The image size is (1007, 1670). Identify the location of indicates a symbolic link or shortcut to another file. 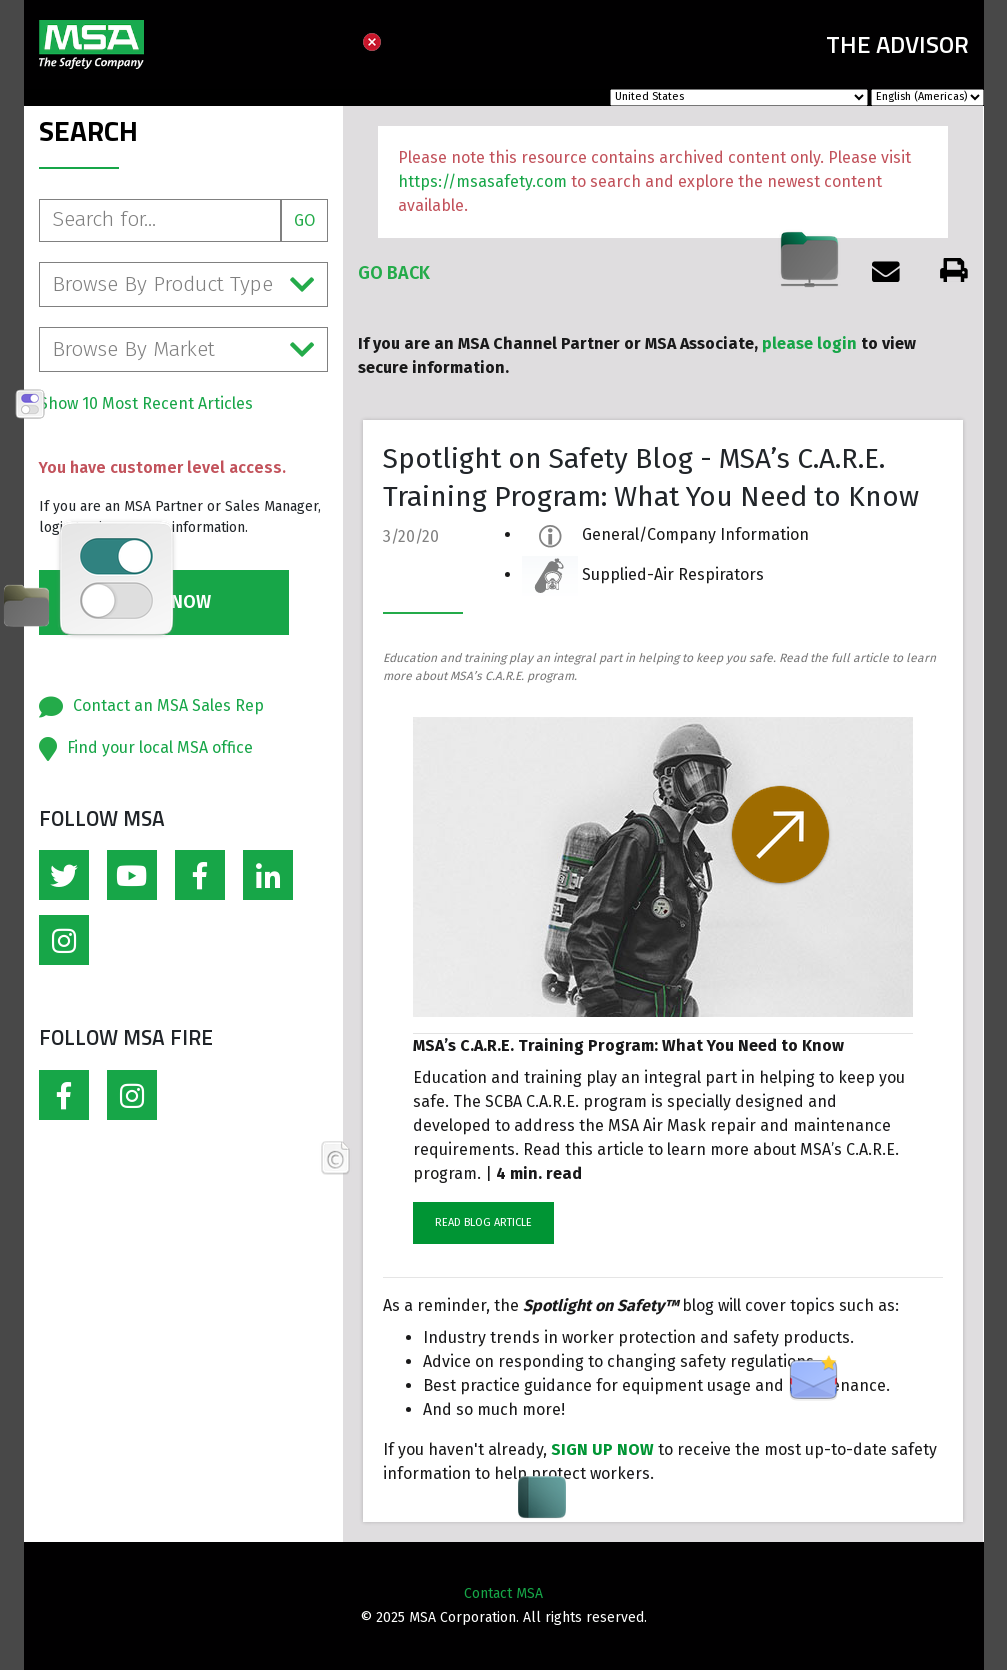
(780, 834).